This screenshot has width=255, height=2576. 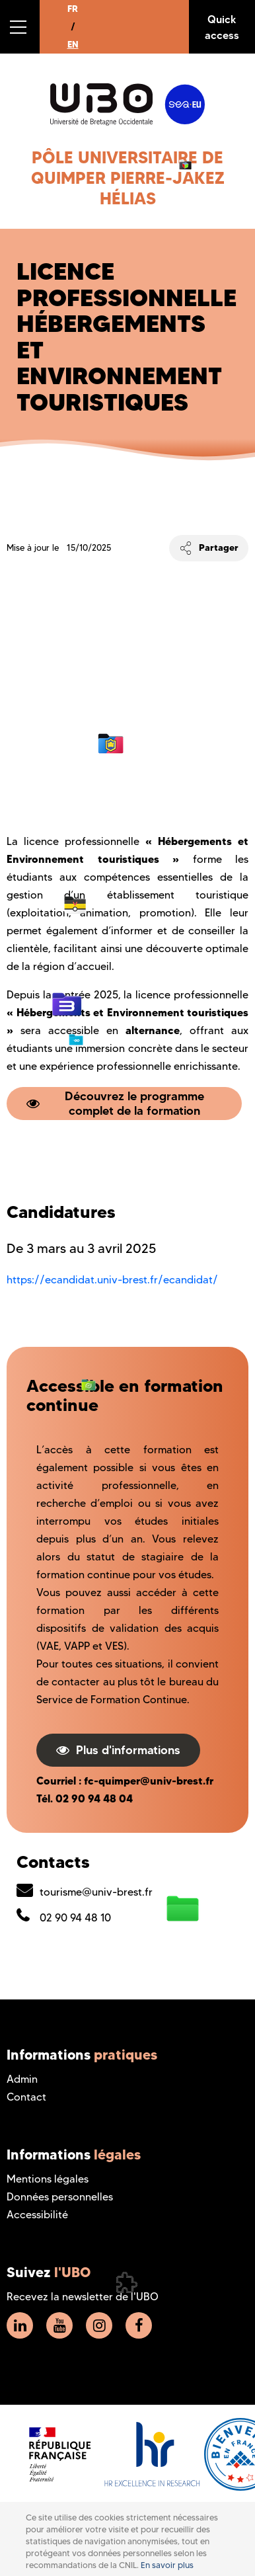 I want to click on rpcs3 emulator folder, so click(x=67, y=1005).